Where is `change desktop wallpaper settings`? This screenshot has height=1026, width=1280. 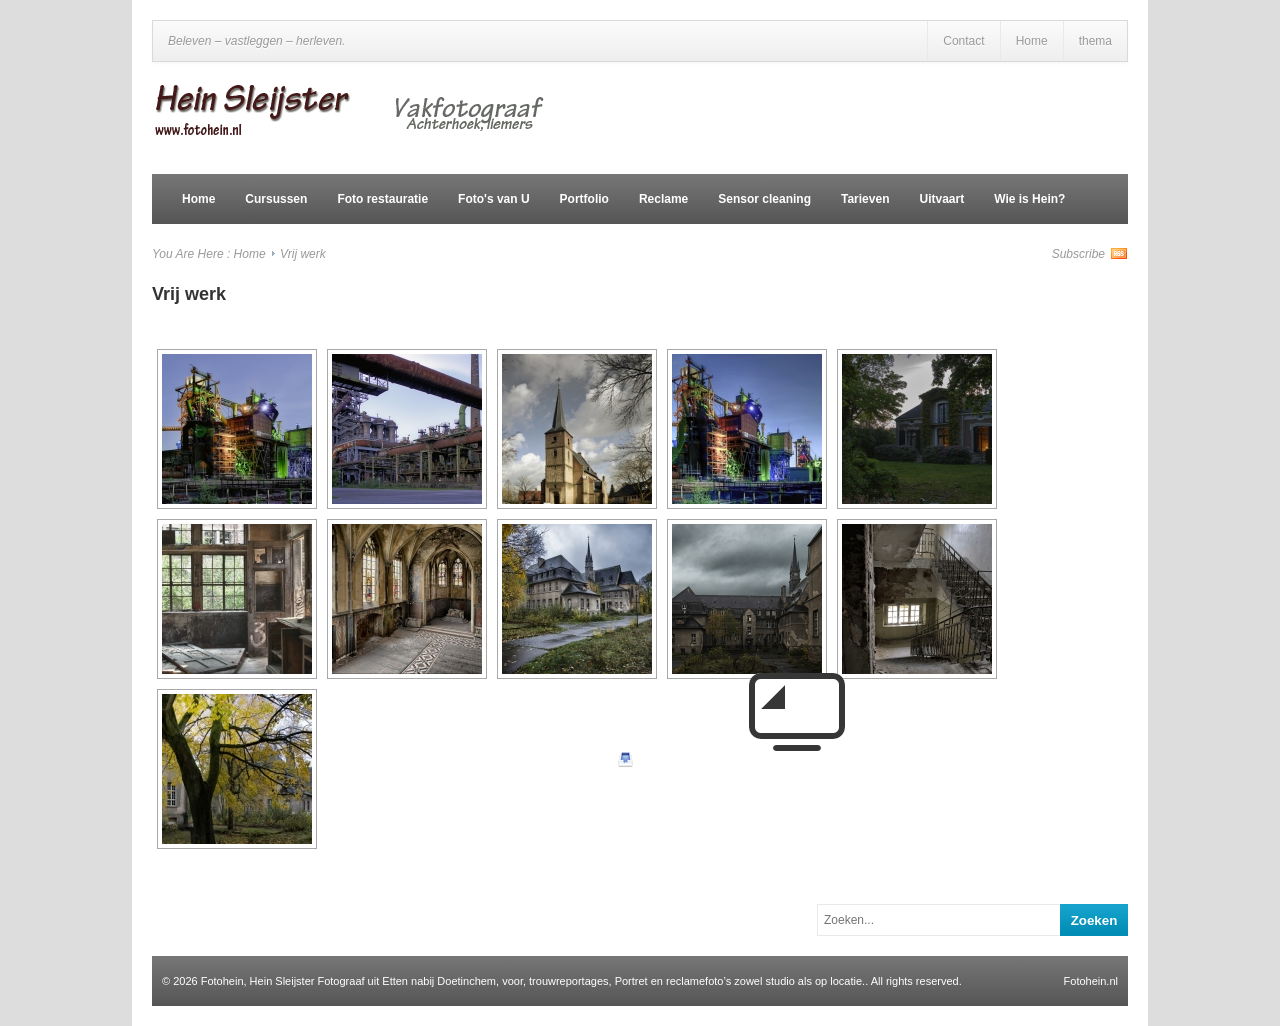
change desktop wallpaper settings is located at coordinates (797, 709).